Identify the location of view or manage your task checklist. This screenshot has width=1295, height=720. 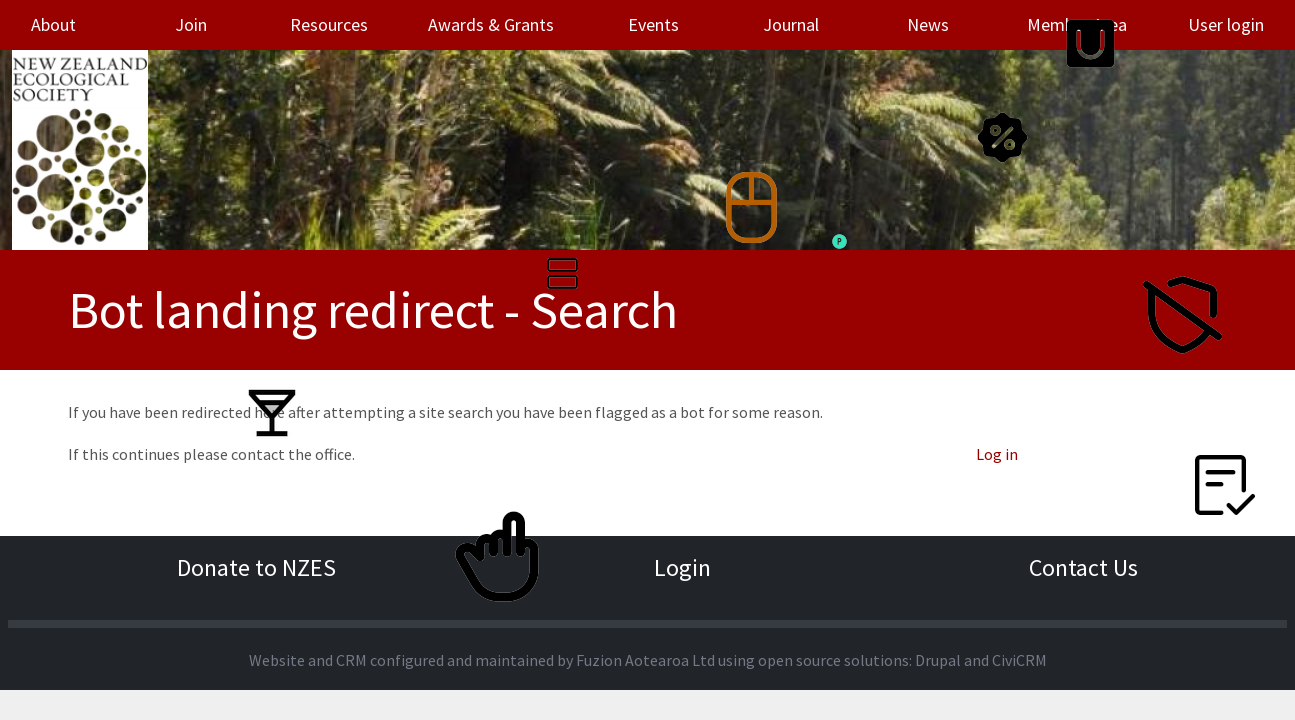
(1225, 485).